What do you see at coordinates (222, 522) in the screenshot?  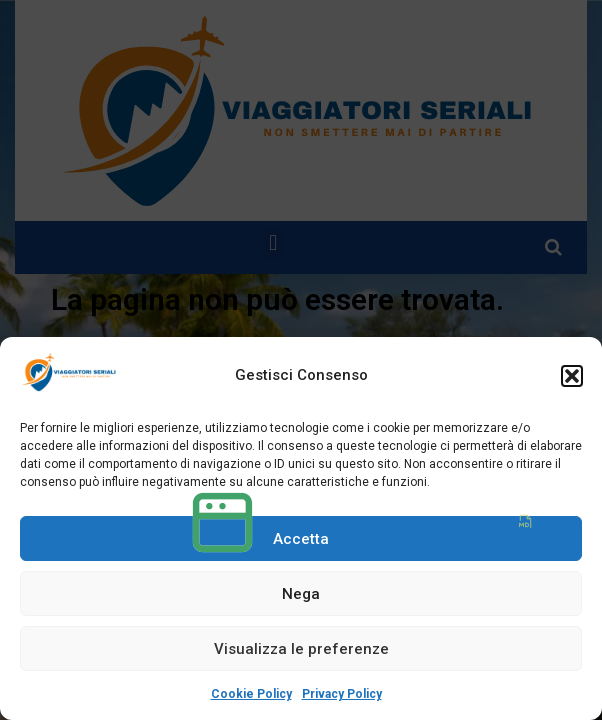 I see `open web browser` at bounding box center [222, 522].